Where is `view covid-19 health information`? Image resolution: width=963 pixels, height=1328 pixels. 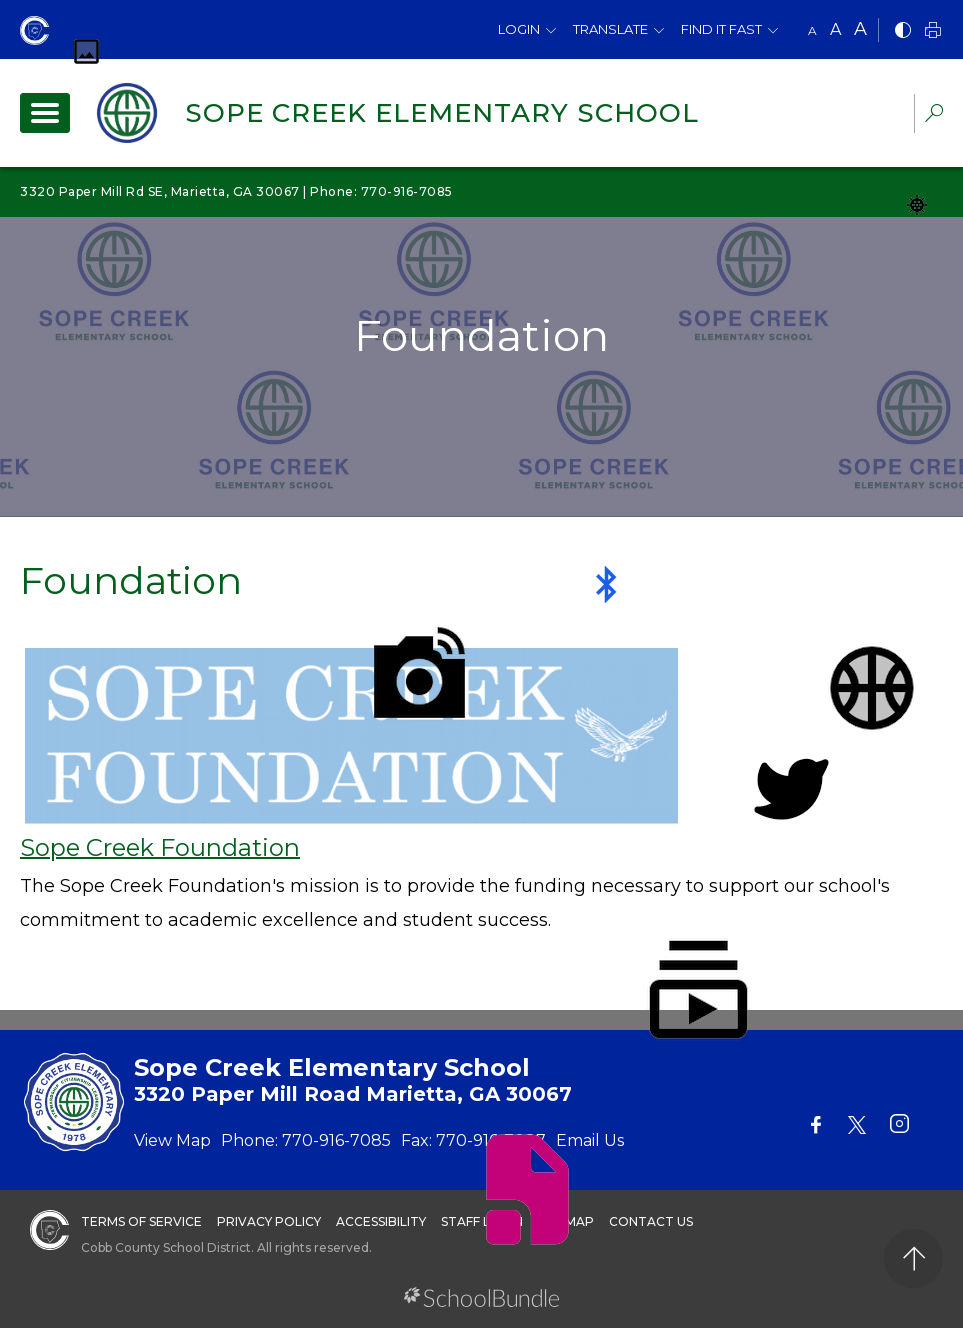
view covid-19 health information is located at coordinates (917, 205).